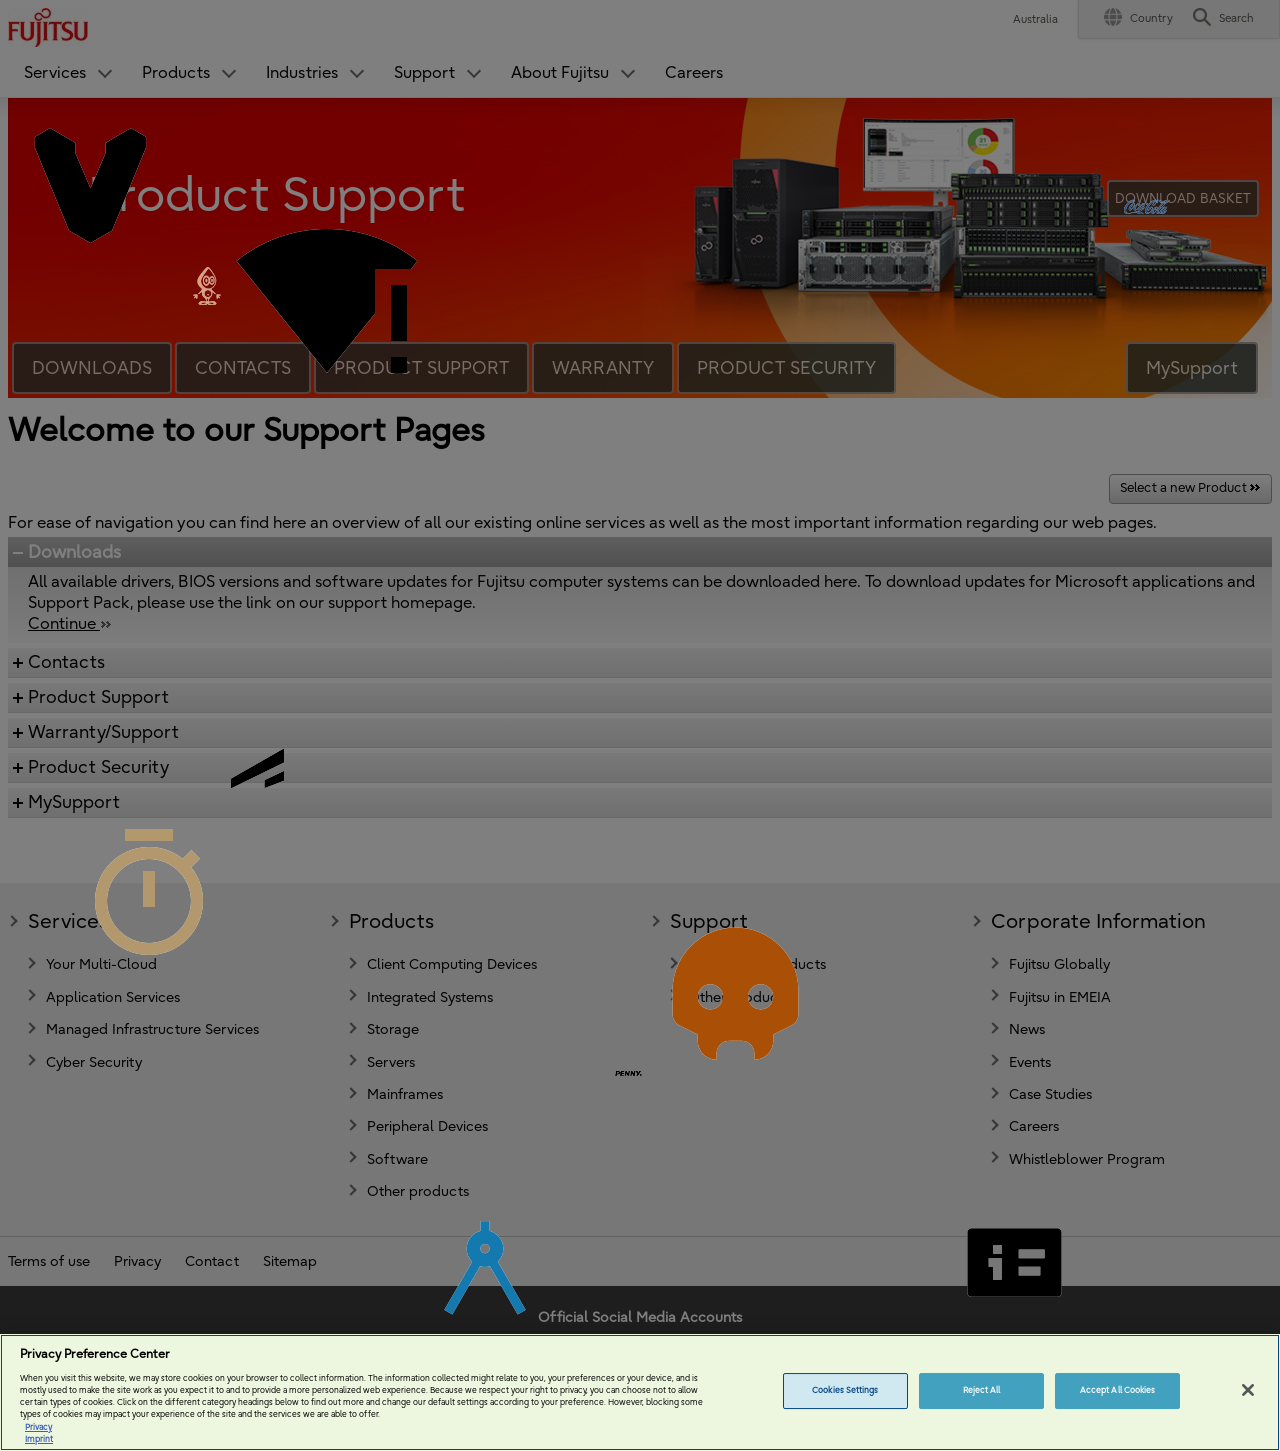  What do you see at coordinates (207, 286) in the screenshot?
I see `visit the CodeProject website` at bounding box center [207, 286].